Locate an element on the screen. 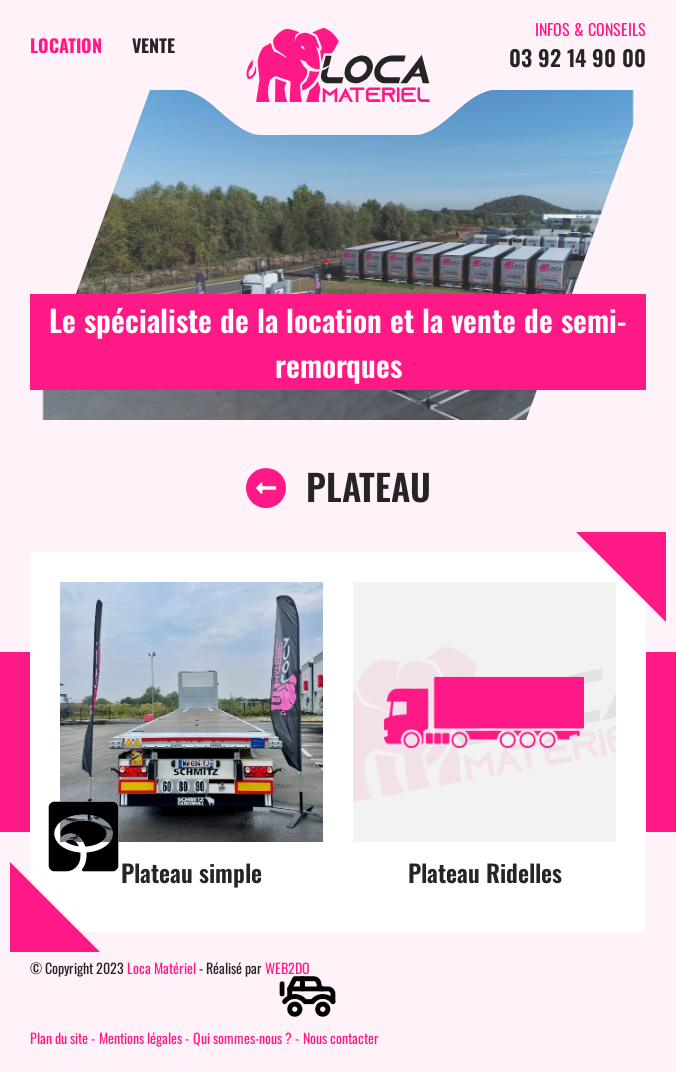 This screenshot has width=676, height=1072. use lasso selection tool is located at coordinates (83, 836).